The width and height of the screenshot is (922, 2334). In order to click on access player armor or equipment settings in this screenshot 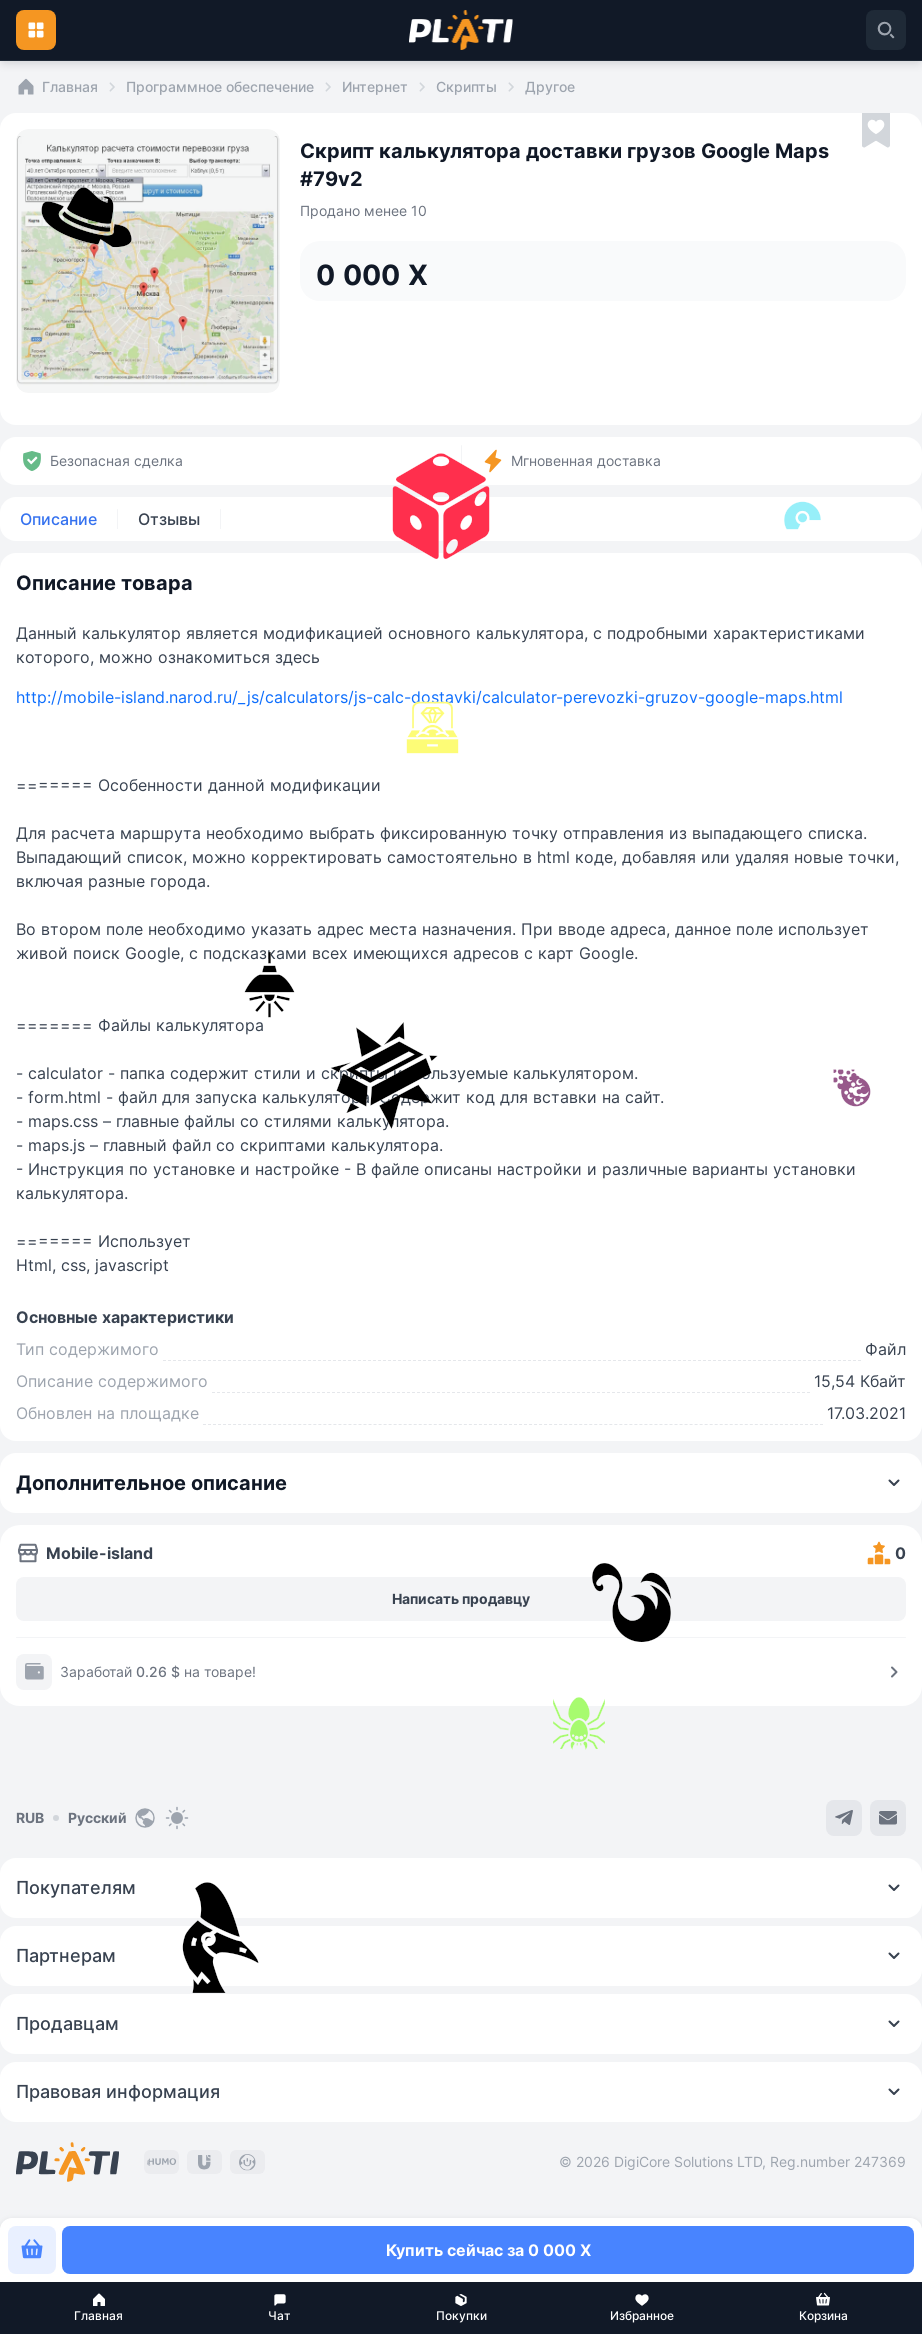, I will do `click(802, 515)`.